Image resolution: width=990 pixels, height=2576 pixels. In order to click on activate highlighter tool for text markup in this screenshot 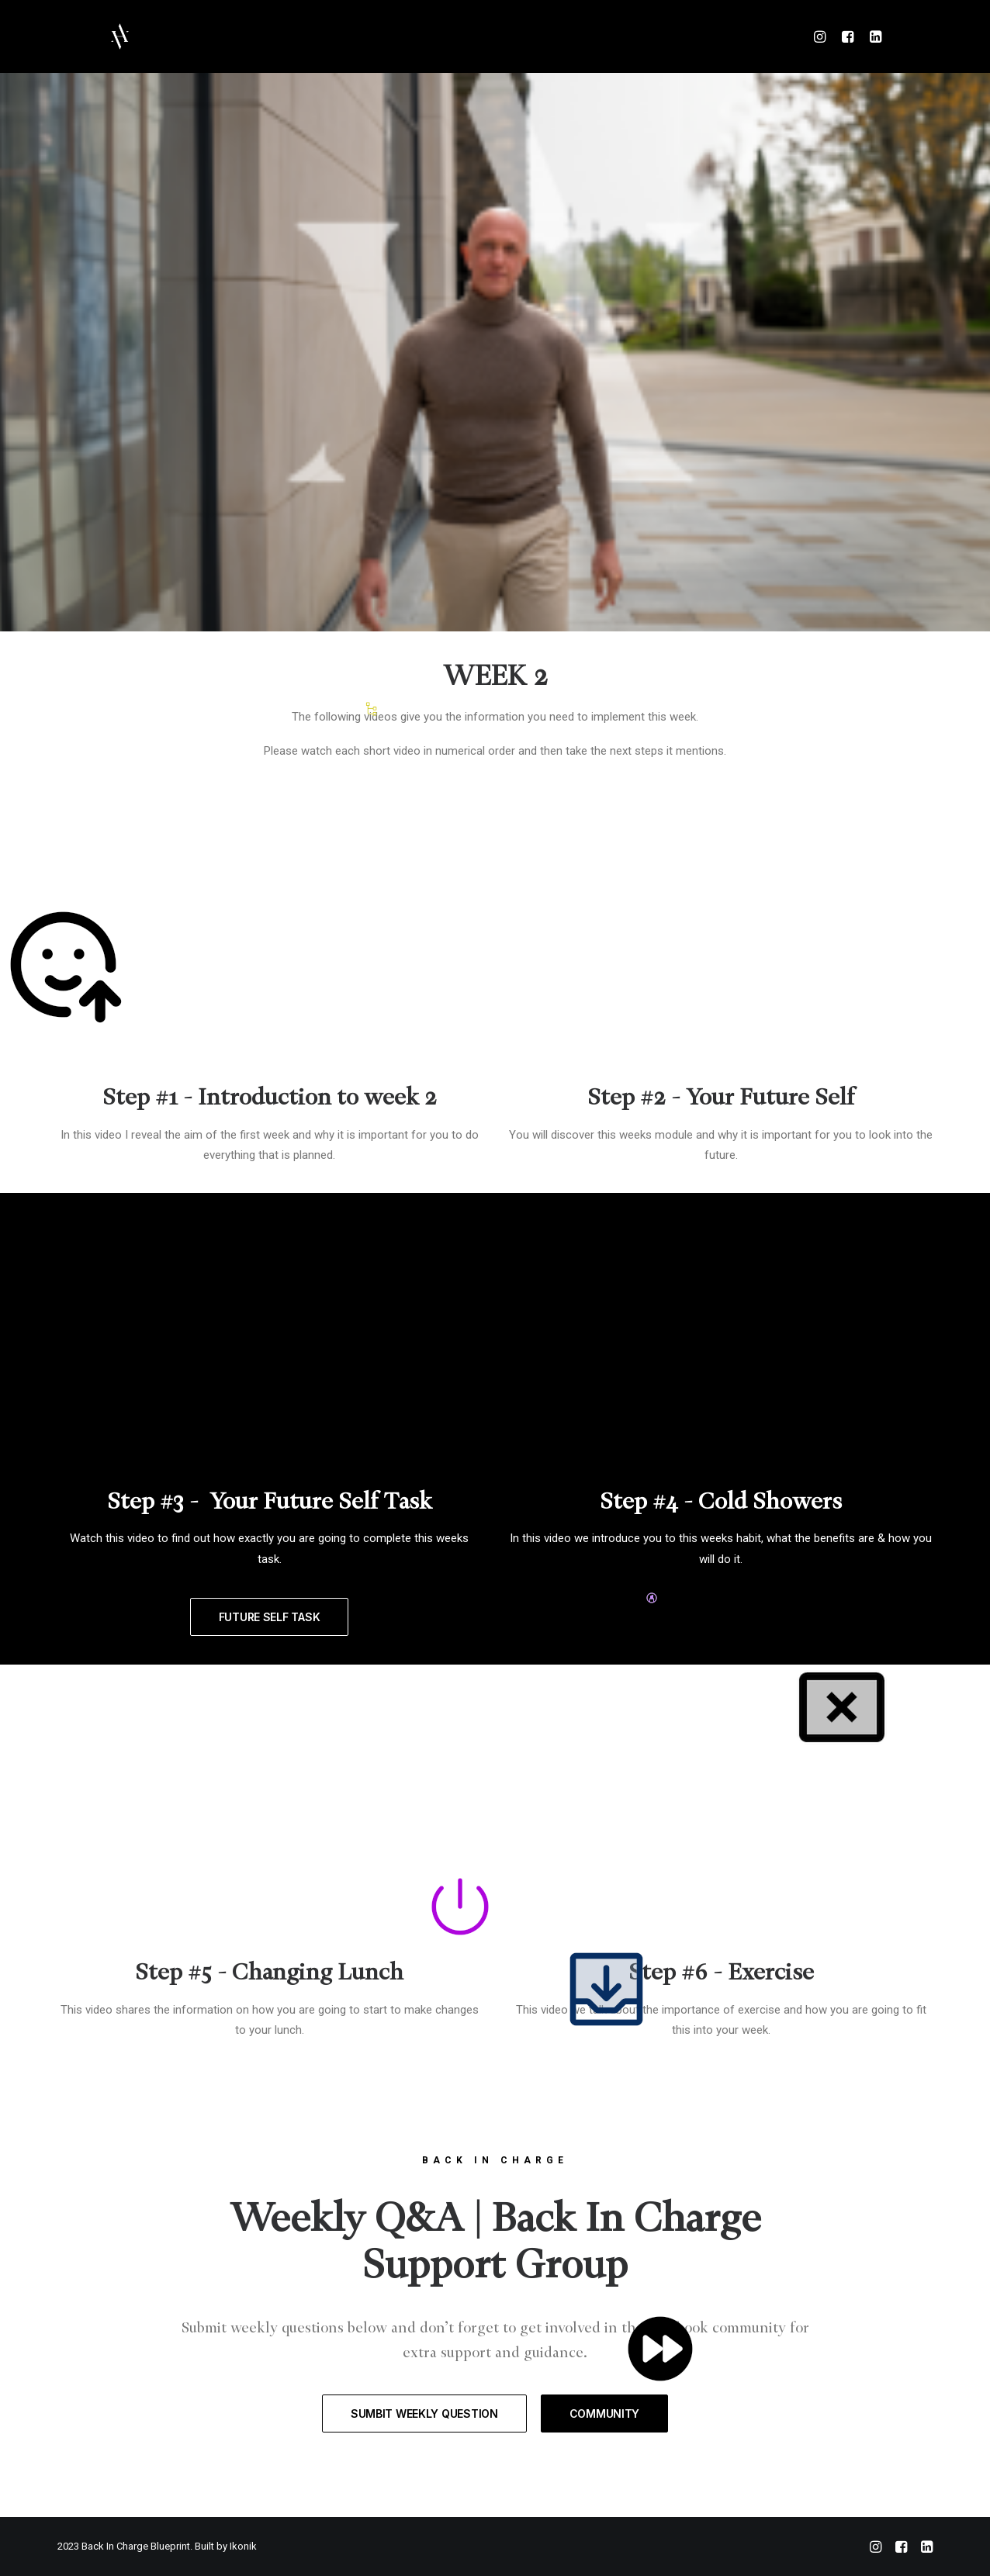, I will do `click(652, 1598)`.